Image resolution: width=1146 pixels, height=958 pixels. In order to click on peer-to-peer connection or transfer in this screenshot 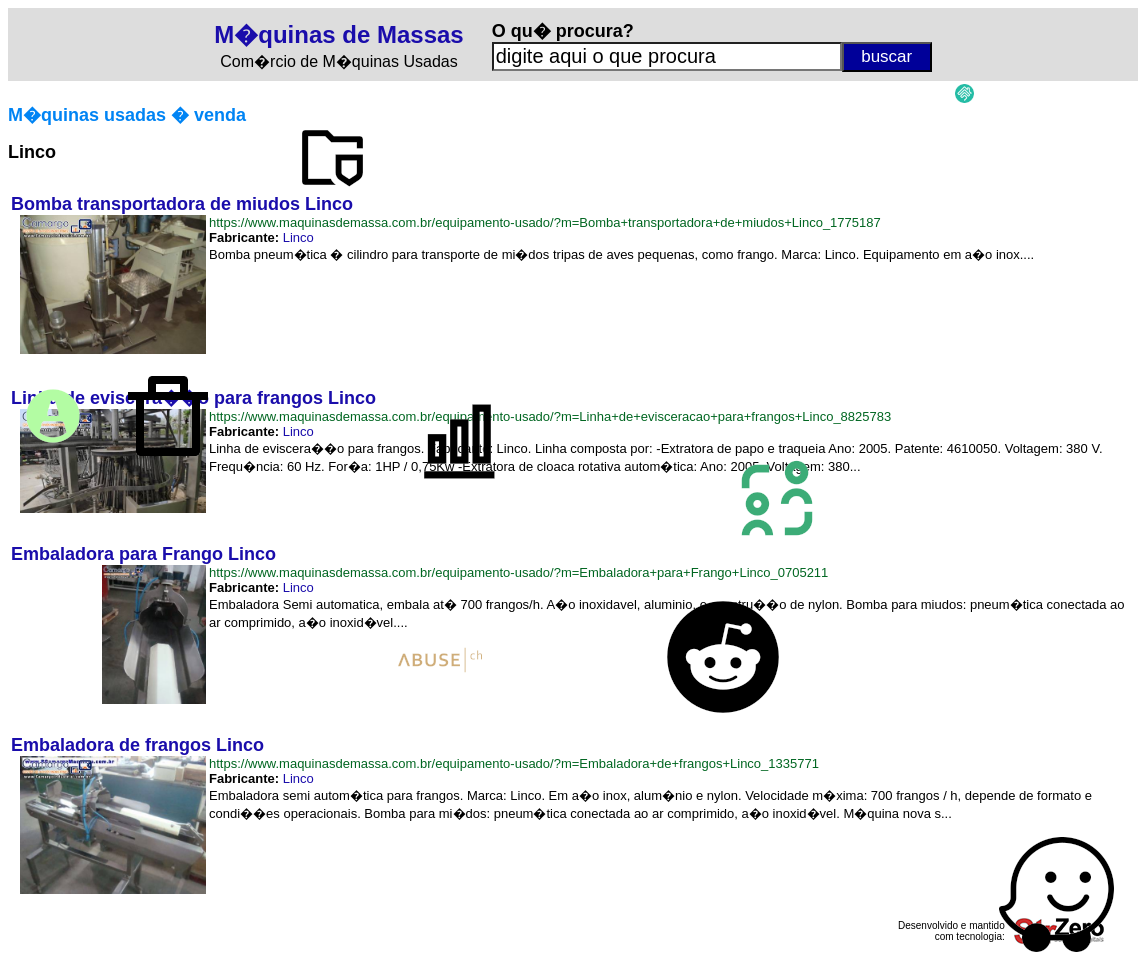, I will do `click(777, 500)`.